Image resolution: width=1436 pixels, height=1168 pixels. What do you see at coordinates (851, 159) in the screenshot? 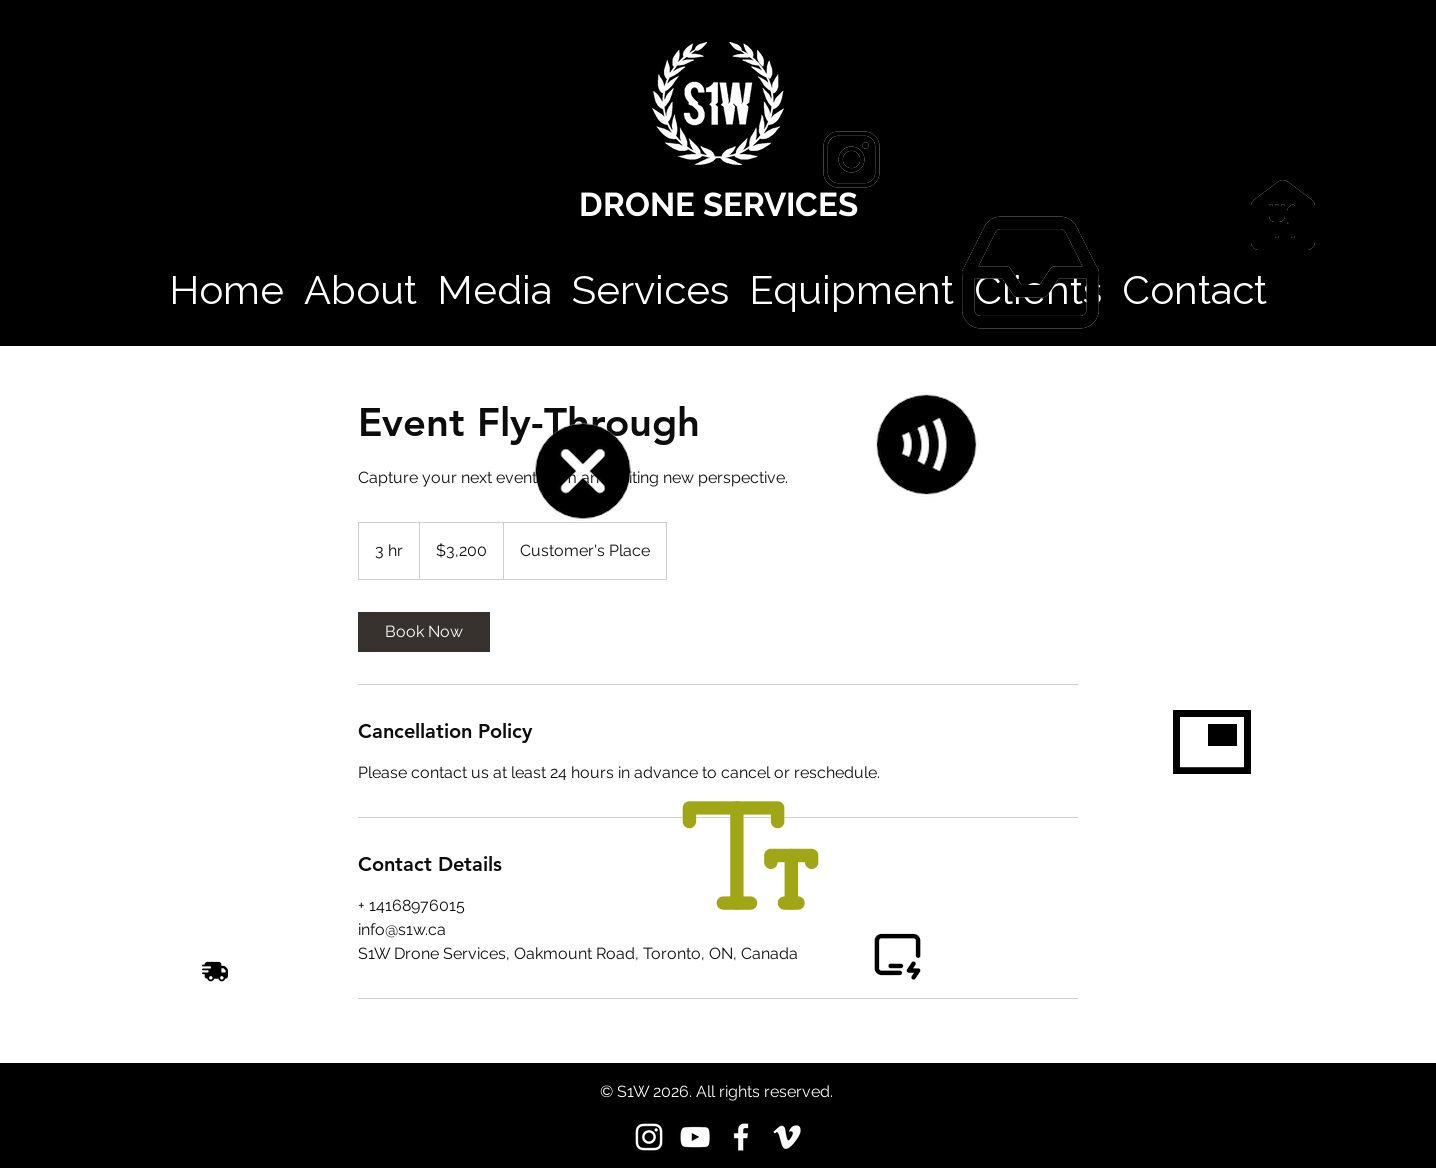
I see `open Instagram app` at bounding box center [851, 159].